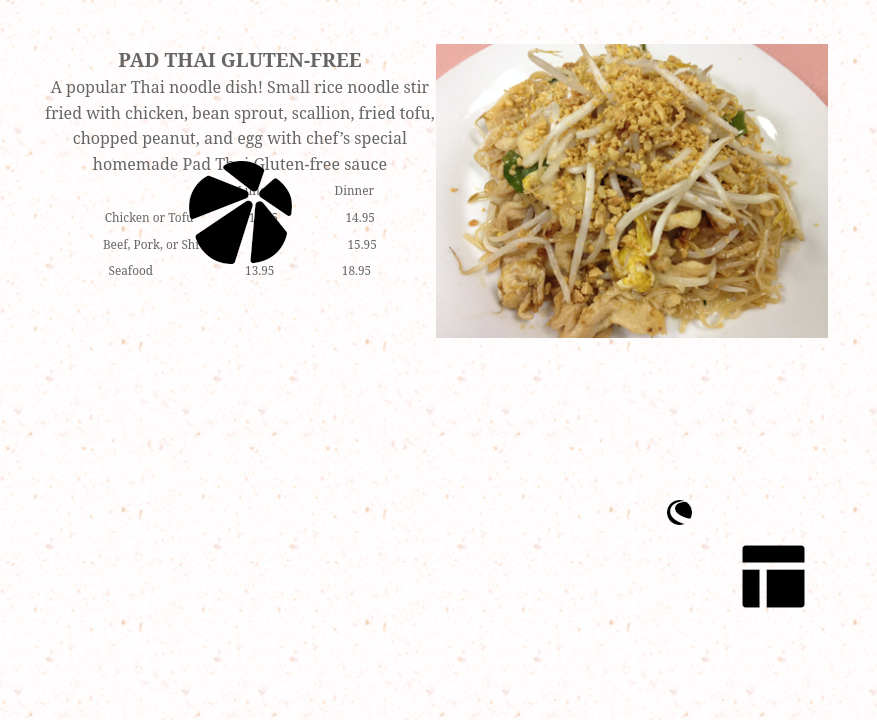 The image size is (877, 720). What do you see at coordinates (679, 512) in the screenshot?
I see `celestron brand logo` at bounding box center [679, 512].